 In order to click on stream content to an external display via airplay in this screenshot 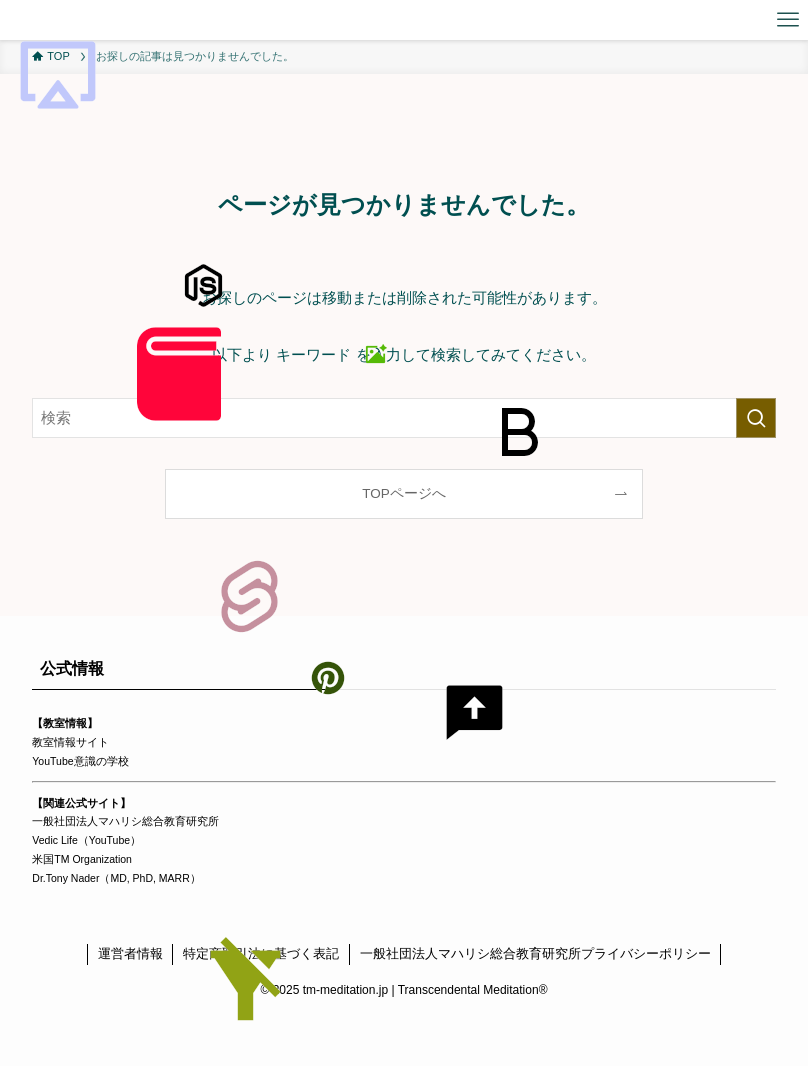, I will do `click(58, 75)`.